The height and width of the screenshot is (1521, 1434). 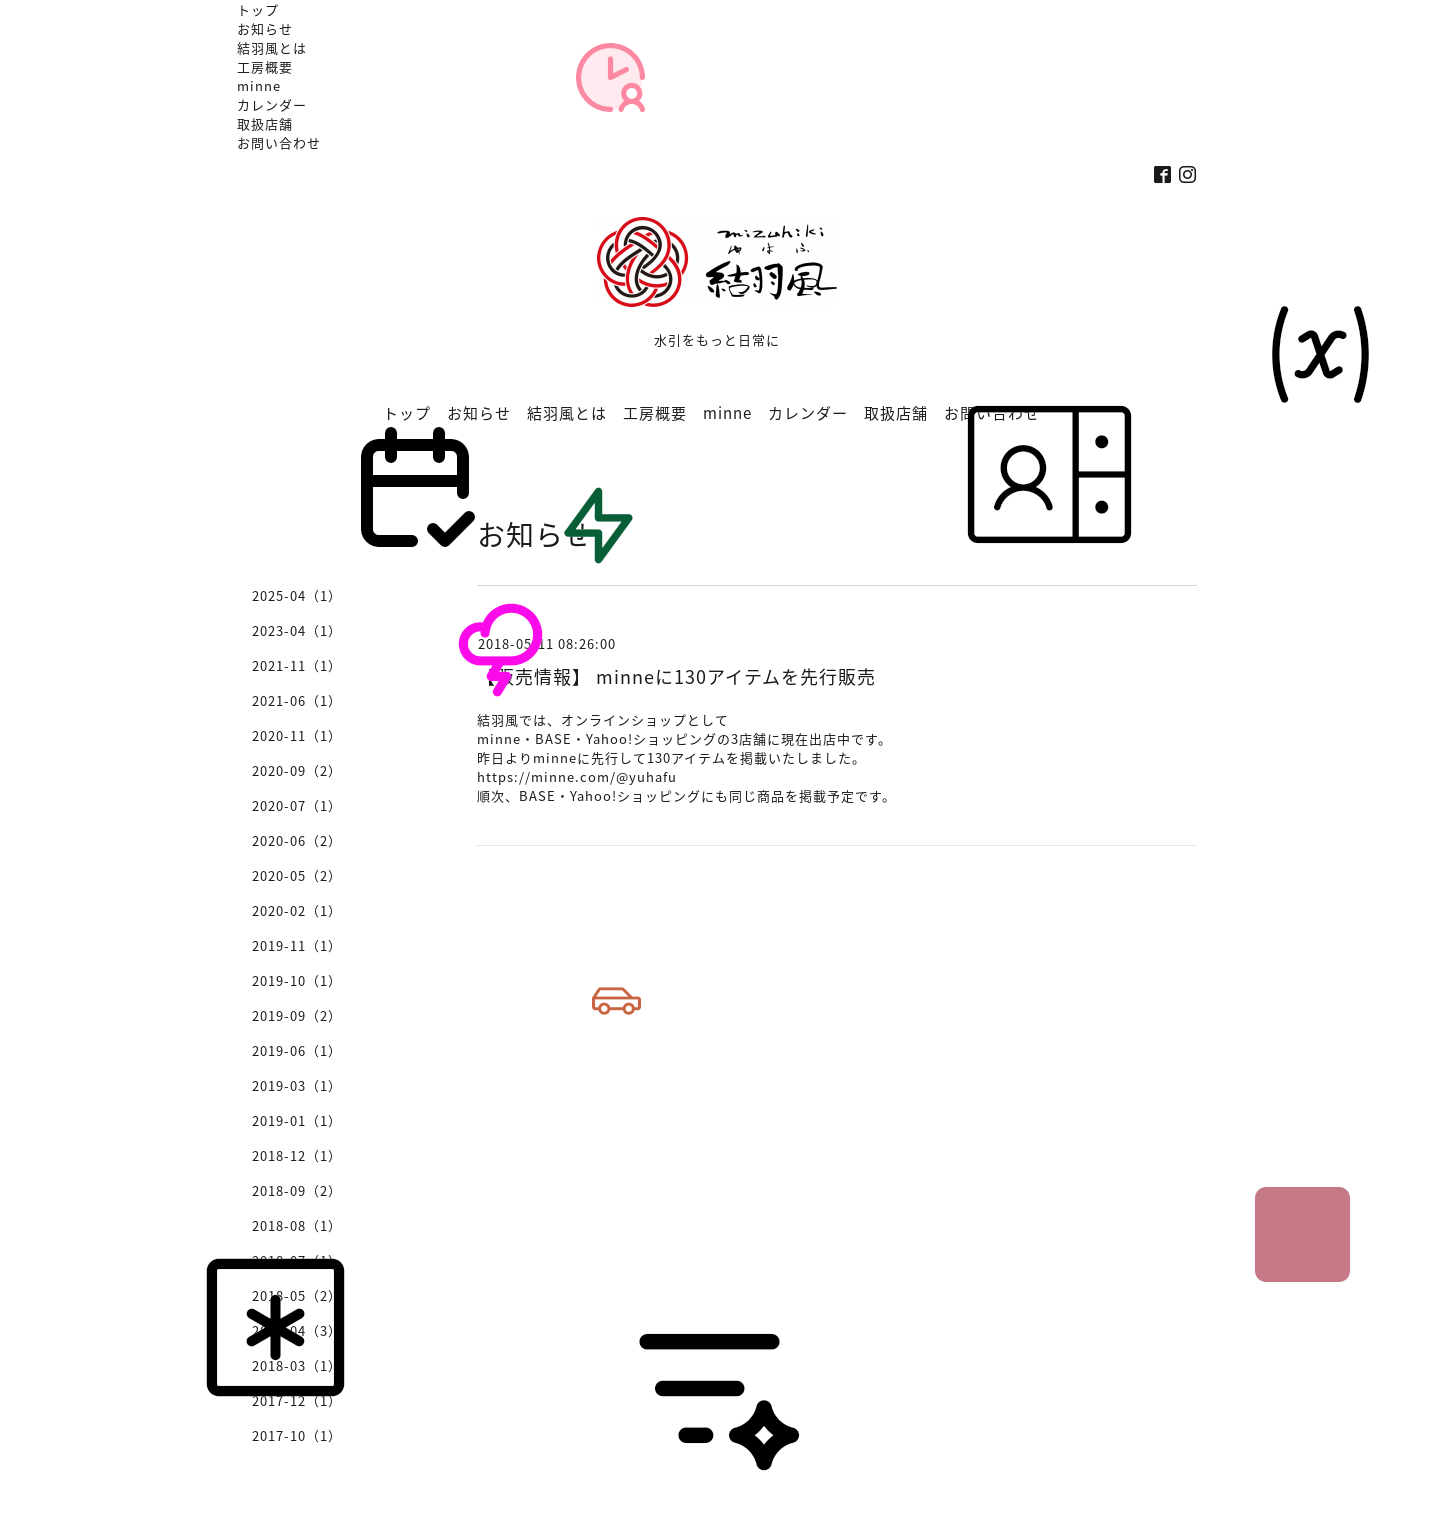 What do you see at coordinates (709, 1388) in the screenshot?
I see `apply AI-powered smart filters` at bounding box center [709, 1388].